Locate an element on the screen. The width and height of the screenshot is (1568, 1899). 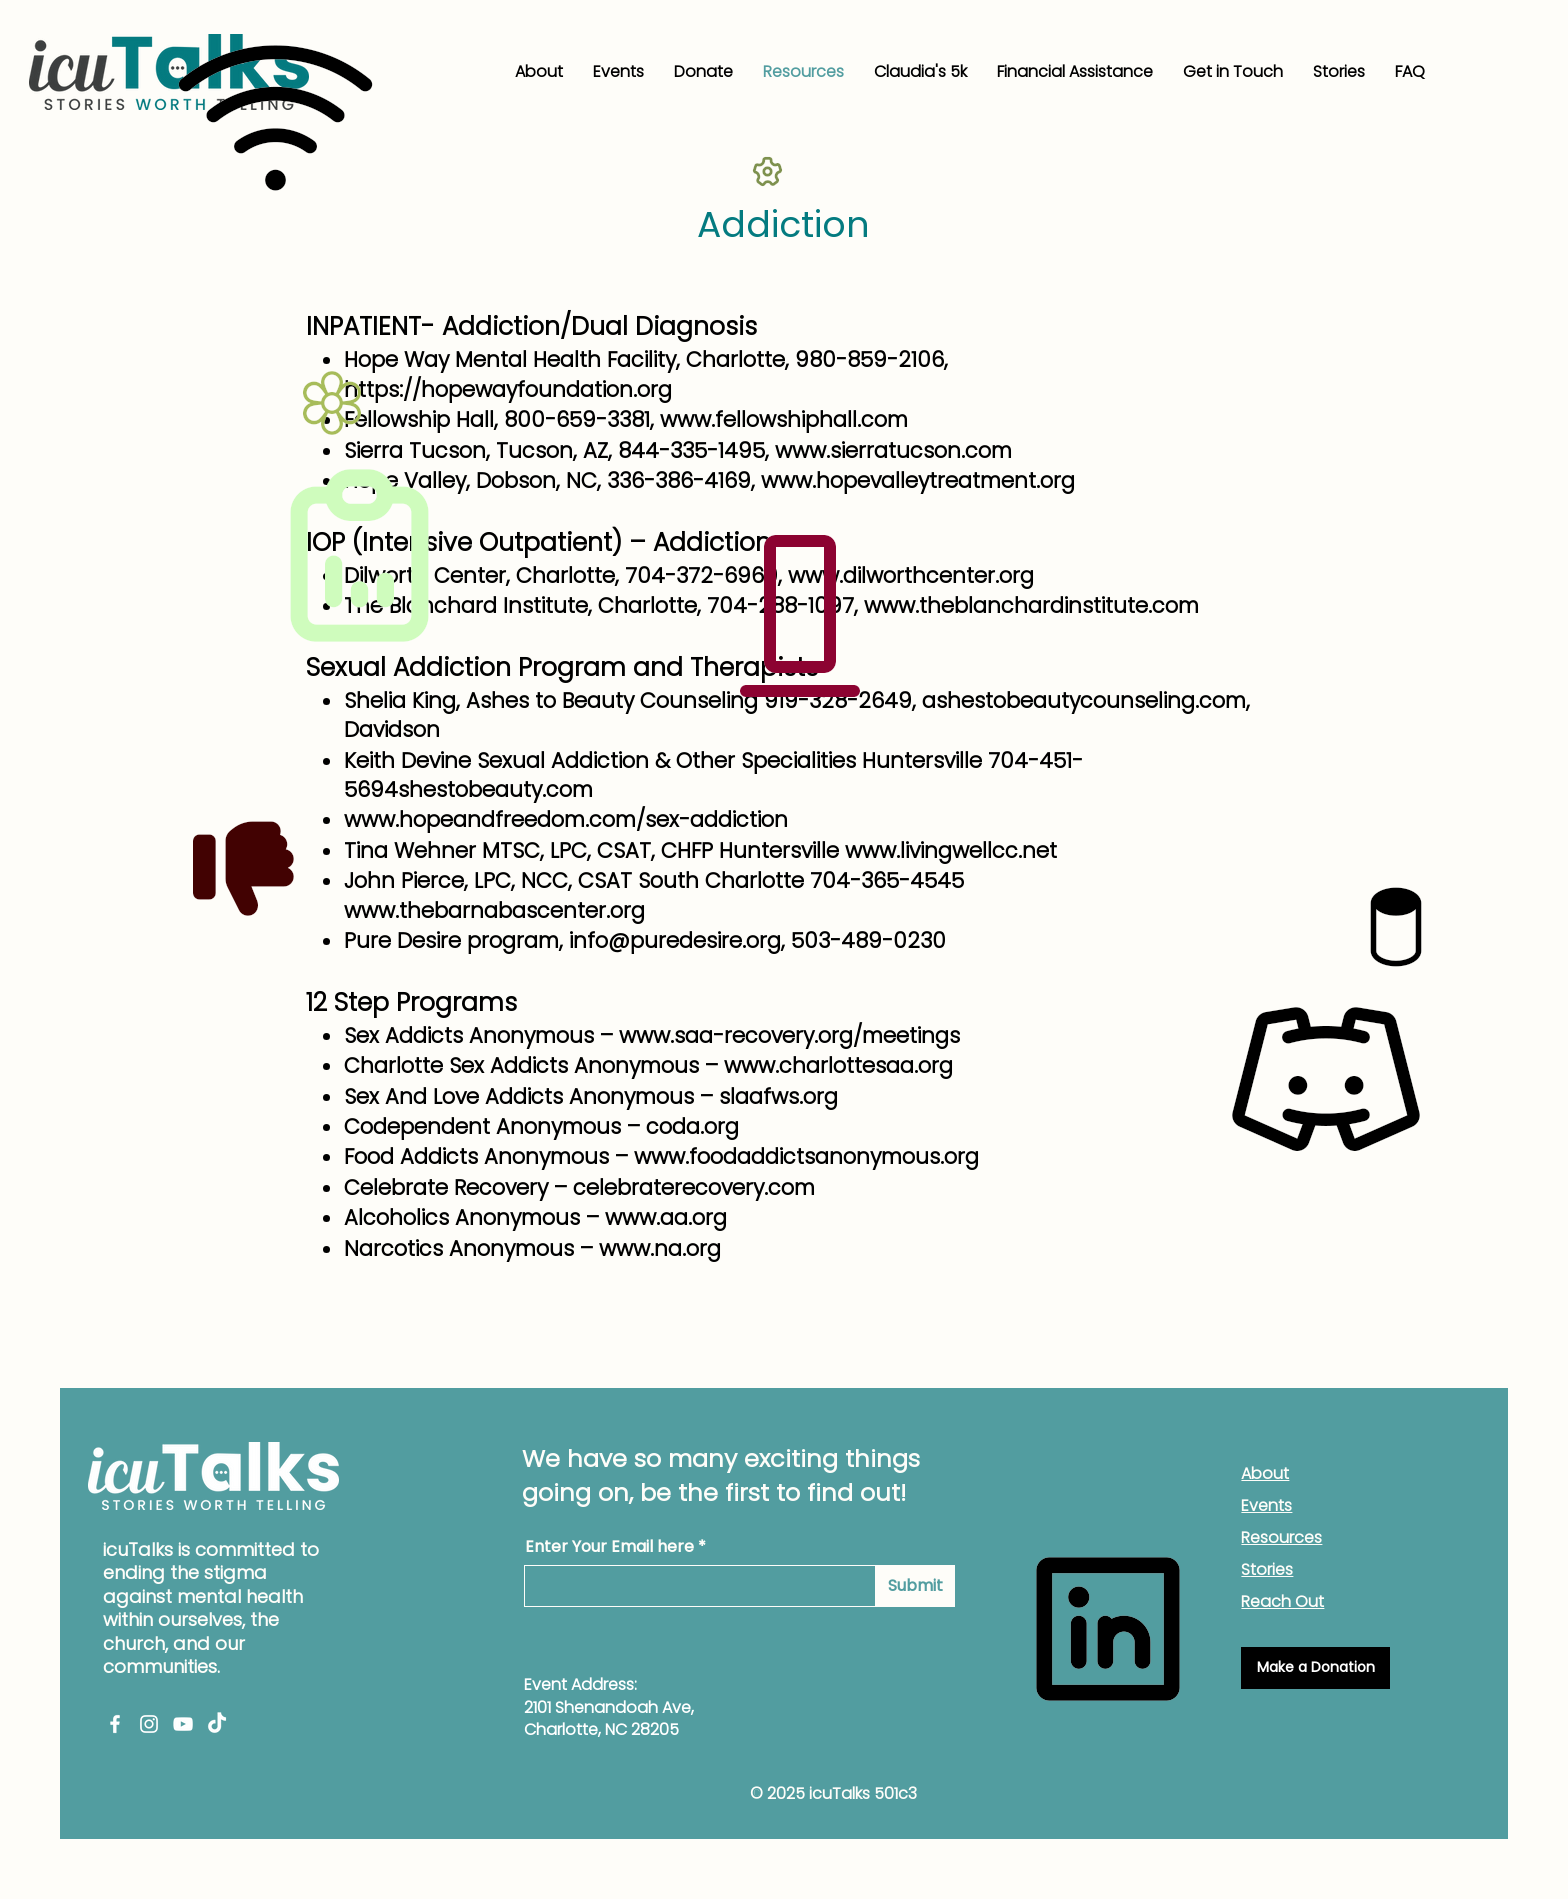
open Discord is located at coordinates (1326, 1076).